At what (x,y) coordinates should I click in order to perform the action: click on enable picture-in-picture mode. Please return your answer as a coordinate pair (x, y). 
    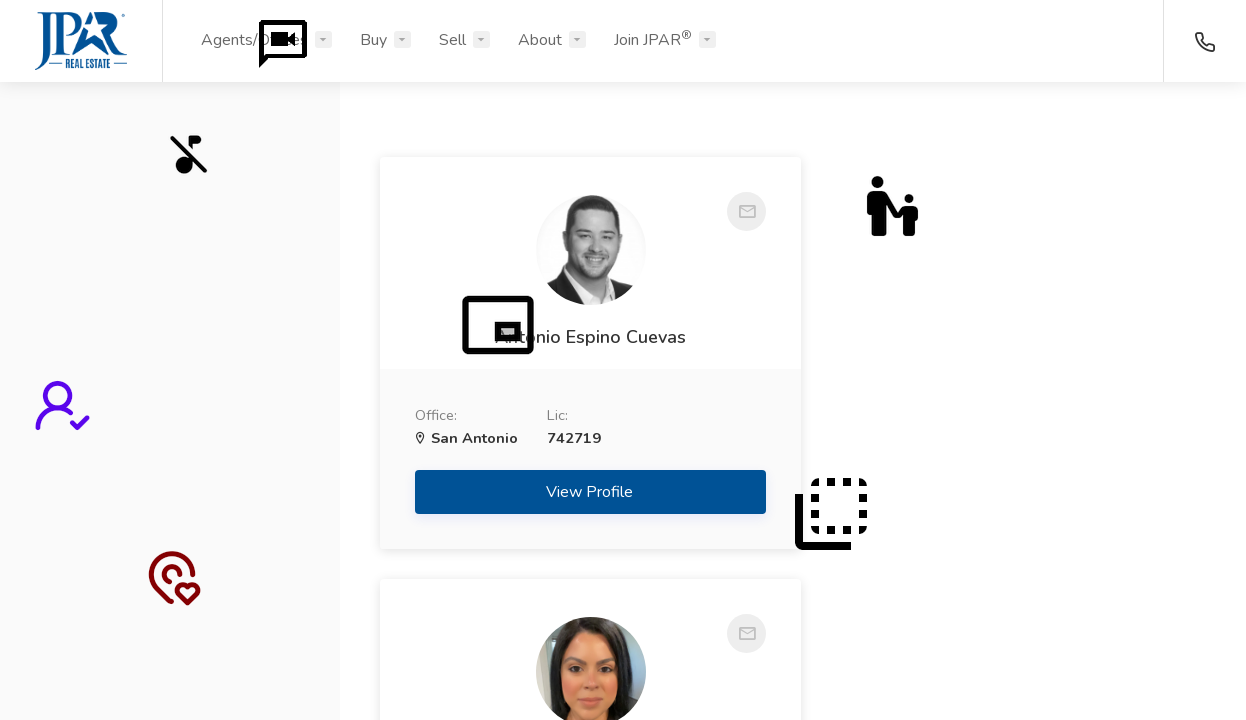
    Looking at the image, I should click on (498, 325).